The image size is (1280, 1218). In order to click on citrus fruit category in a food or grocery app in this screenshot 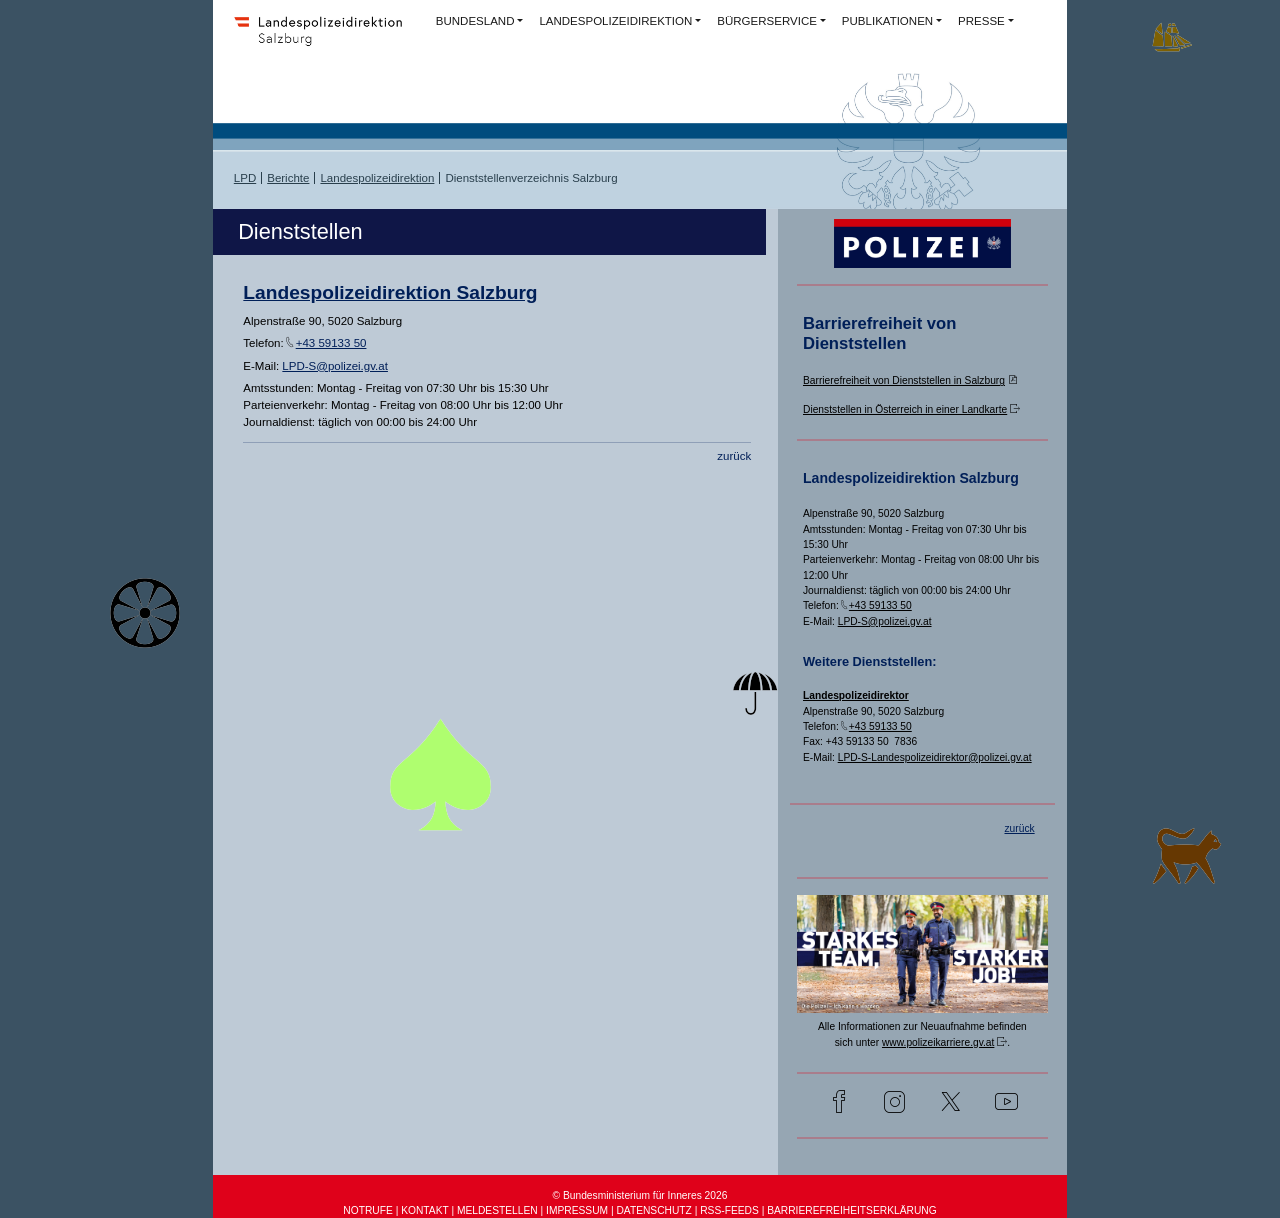, I will do `click(145, 613)`.